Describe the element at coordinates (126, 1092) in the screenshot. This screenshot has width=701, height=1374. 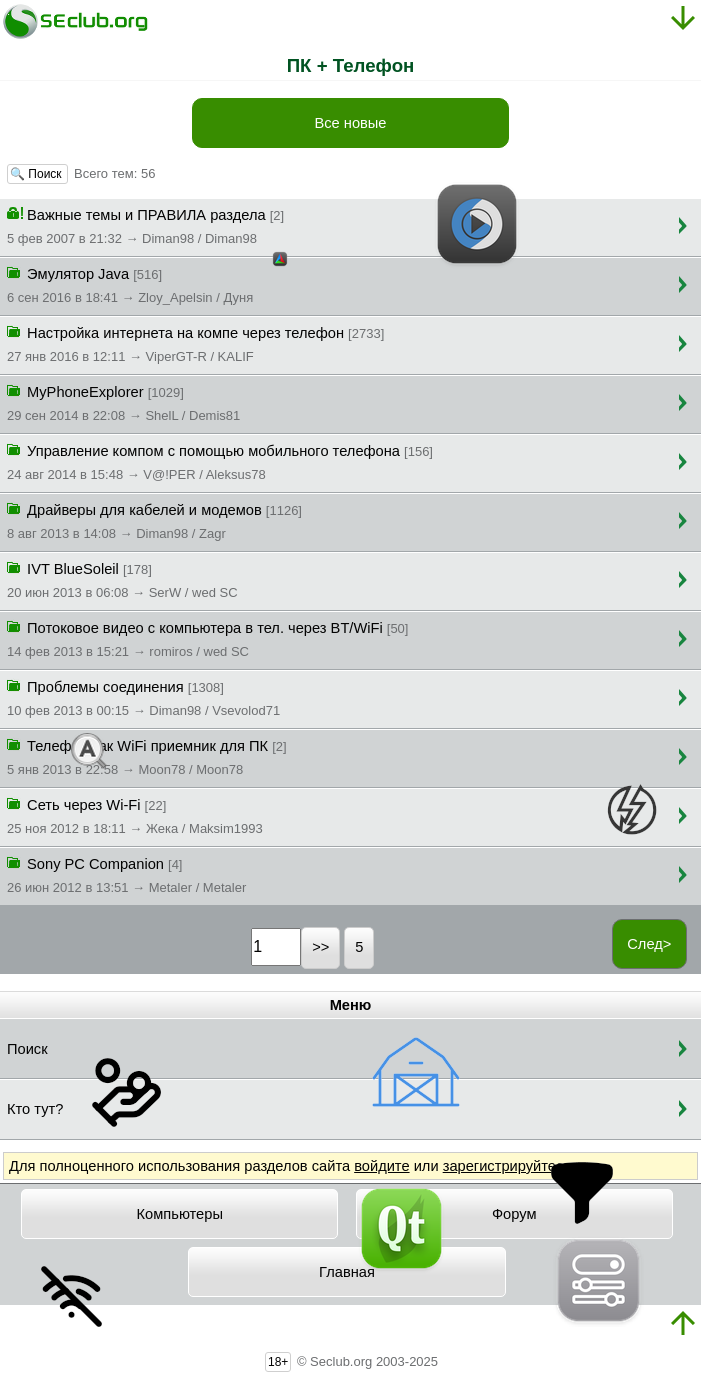
I see `make a payment or donation` at that location.